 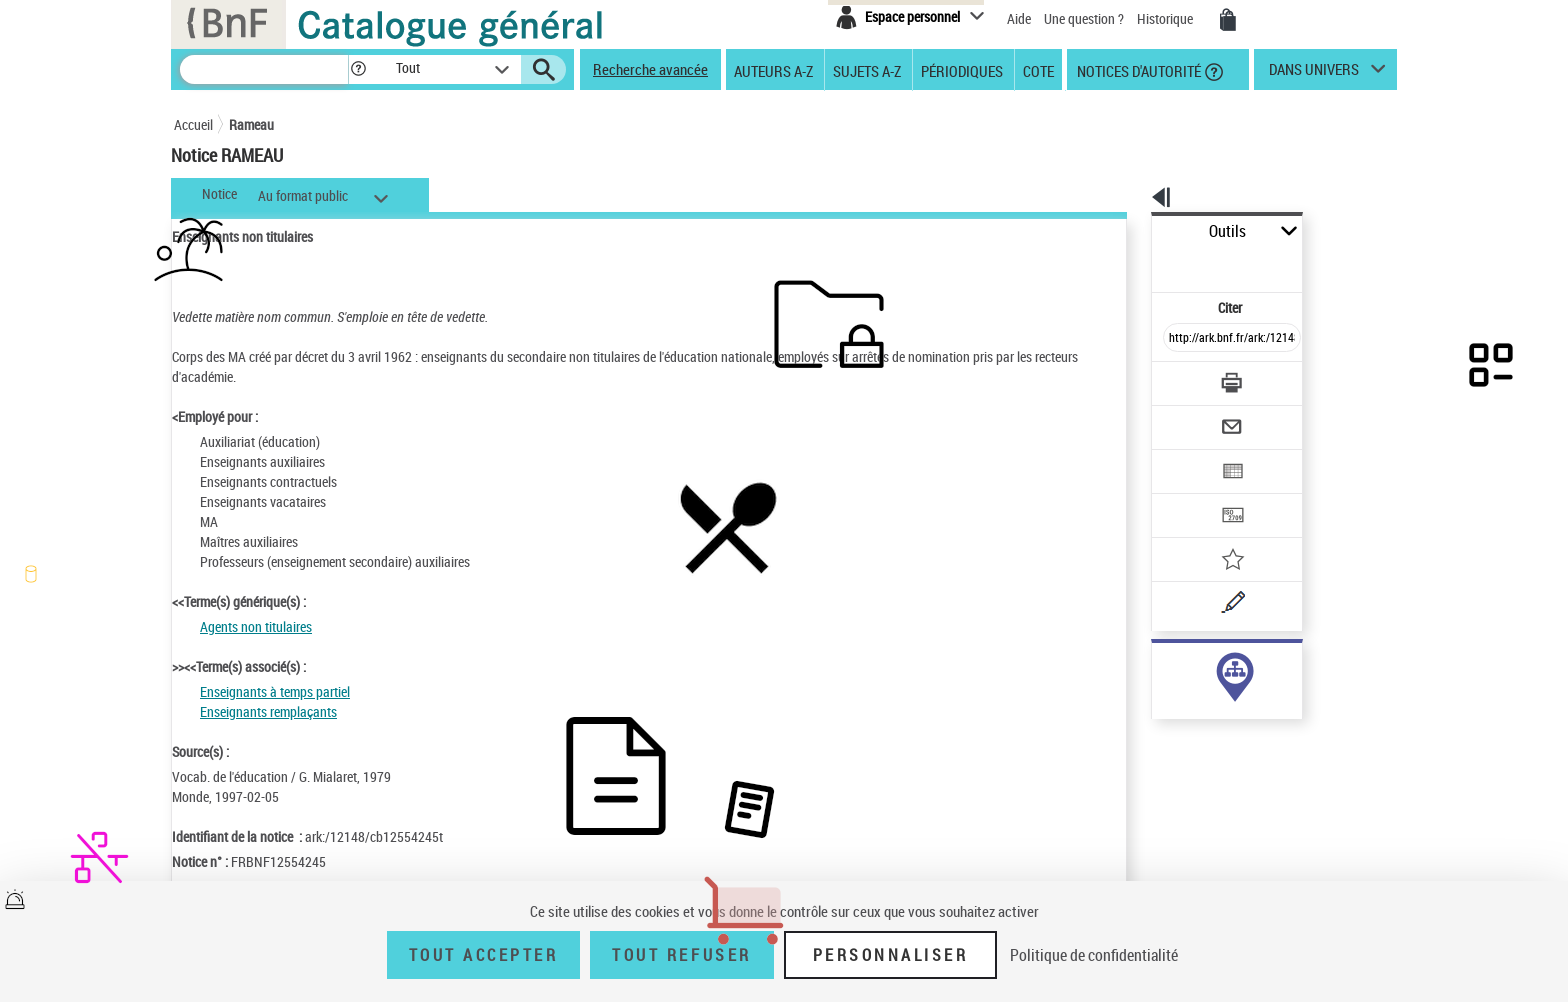 What do you see at coordinates (616, 776) in the screenshot?
I see `view document or text file` at bounding box center [616, 776].